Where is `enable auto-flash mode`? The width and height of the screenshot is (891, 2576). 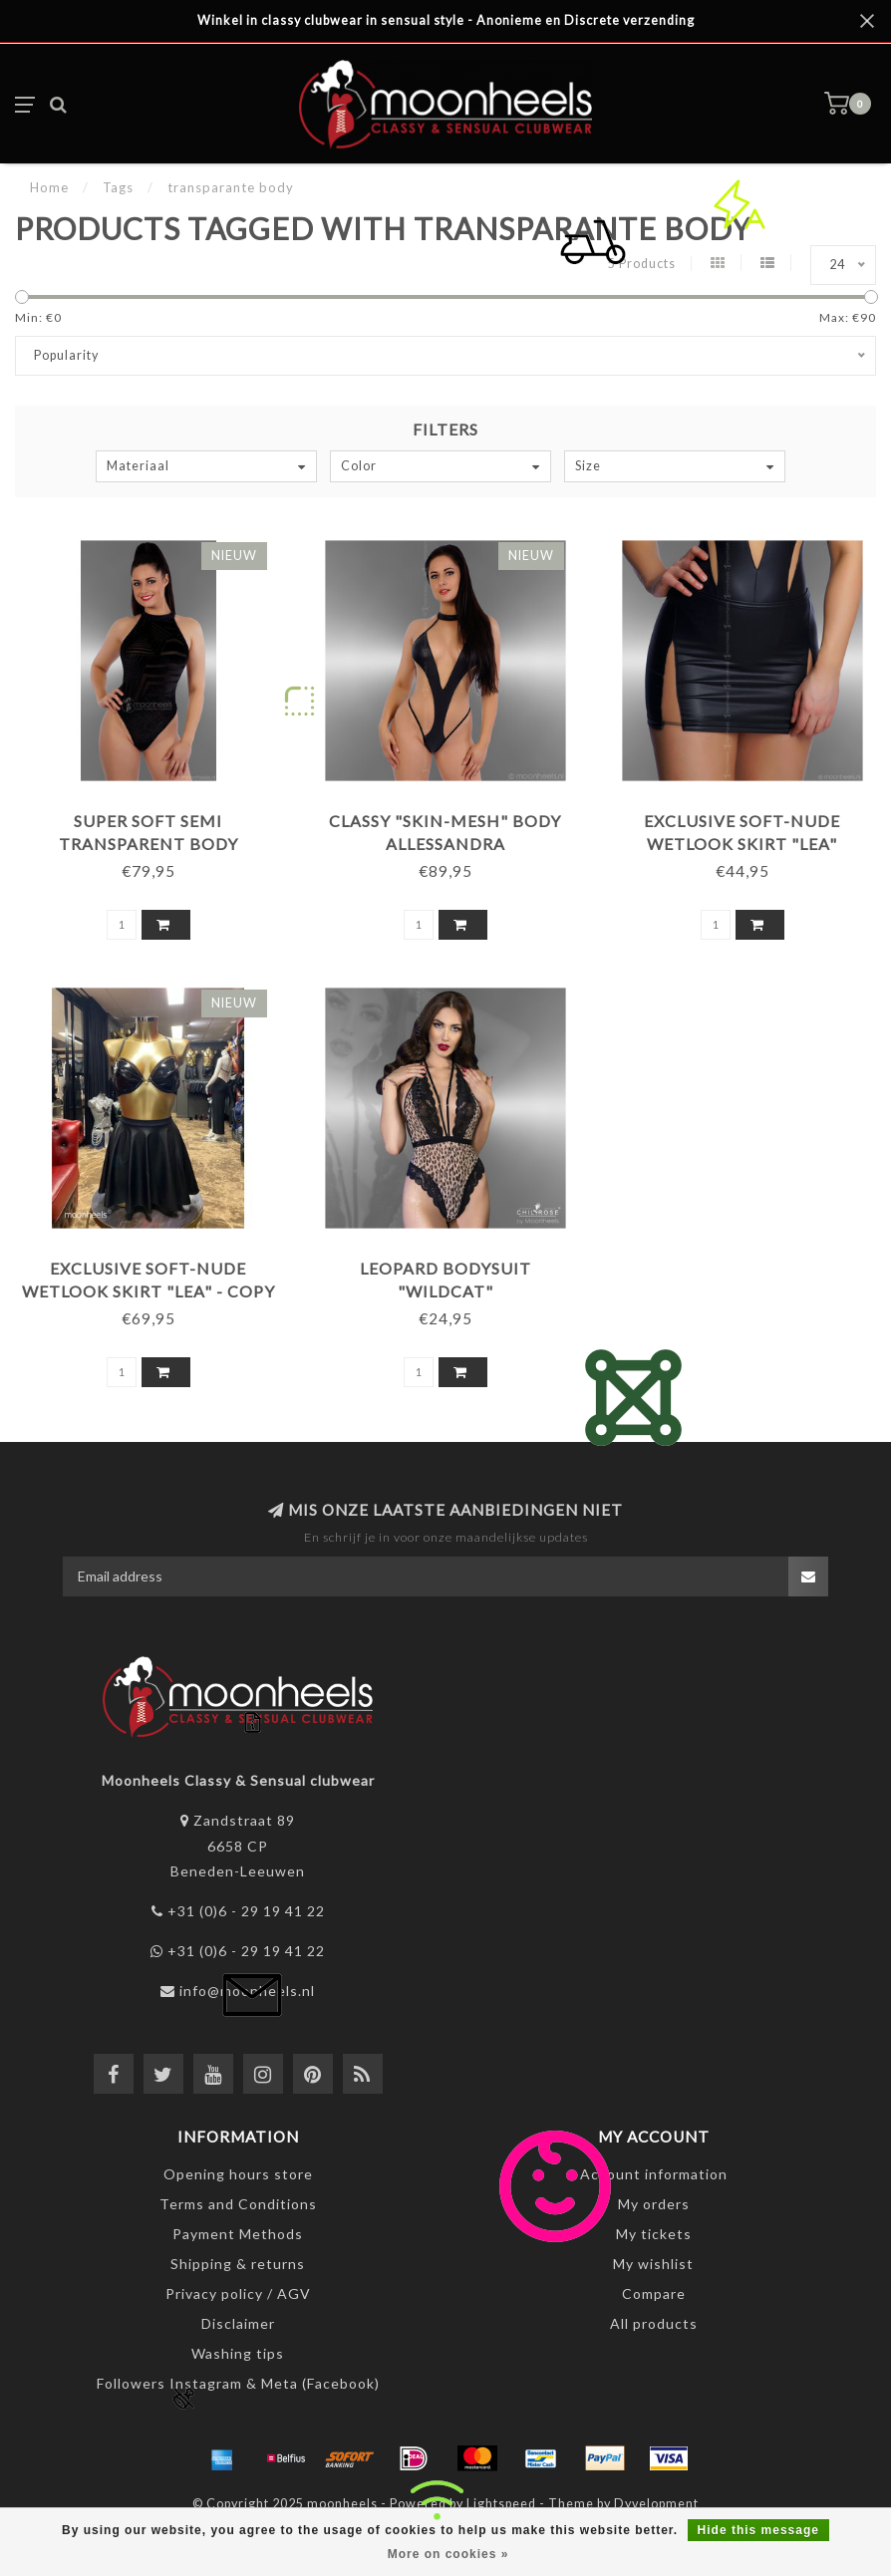
enable auto-flash mode is located at coordinates (739, 206).